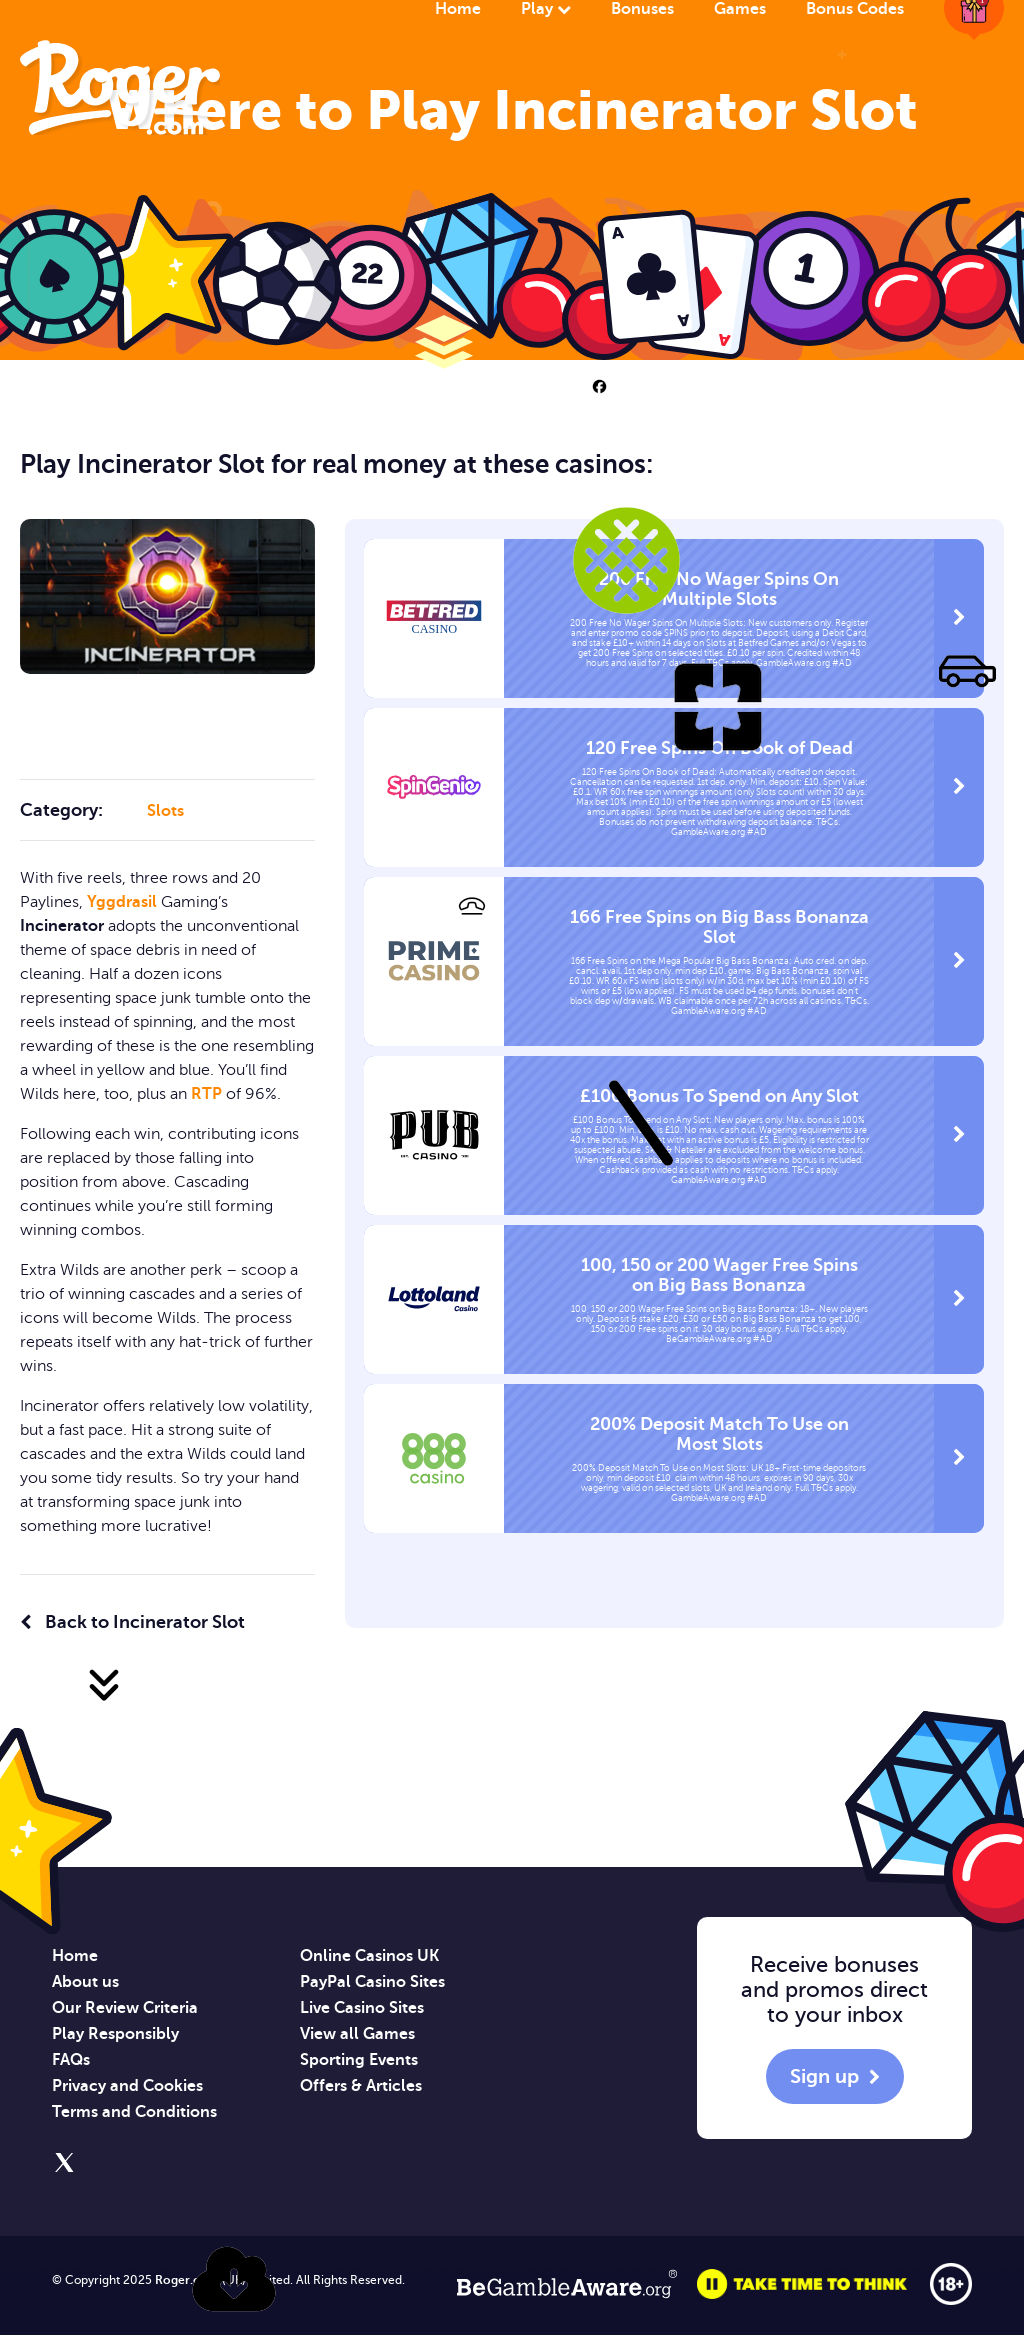 Image resolution: width=1024 pixels, height=2335 pixels. I want to click on indicates a dutch treat or snack item, so click(626, 560).